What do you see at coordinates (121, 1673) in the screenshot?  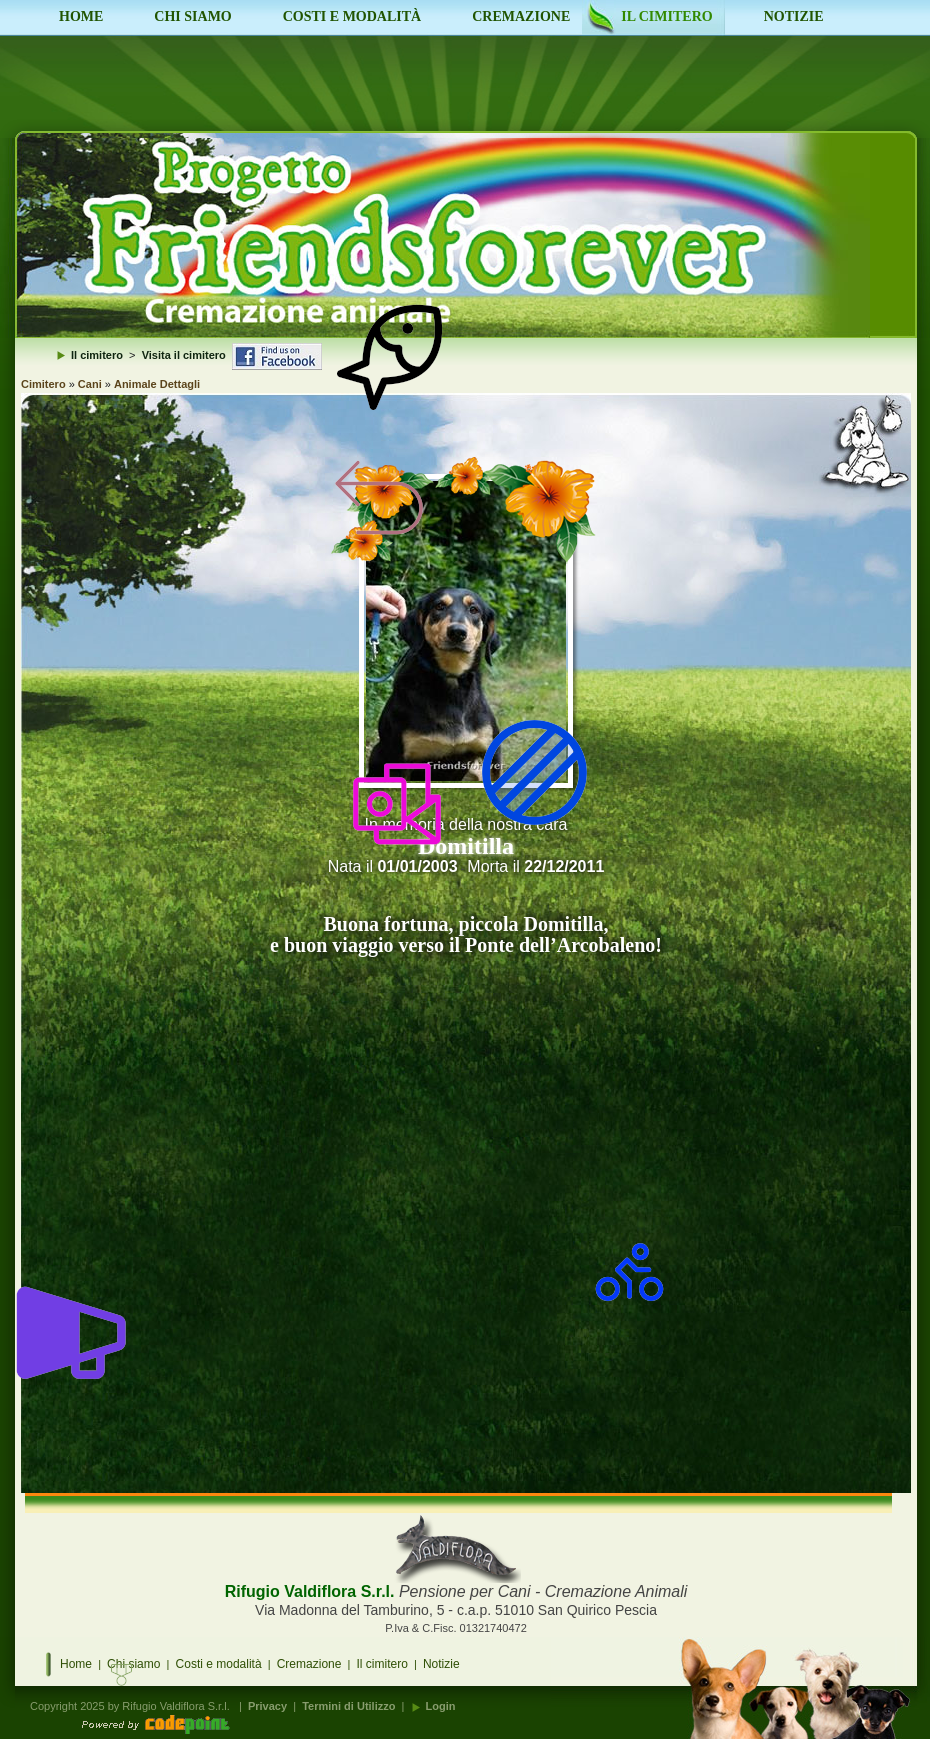 I see `view achievements or awards` at bounding box center [121, 1673].